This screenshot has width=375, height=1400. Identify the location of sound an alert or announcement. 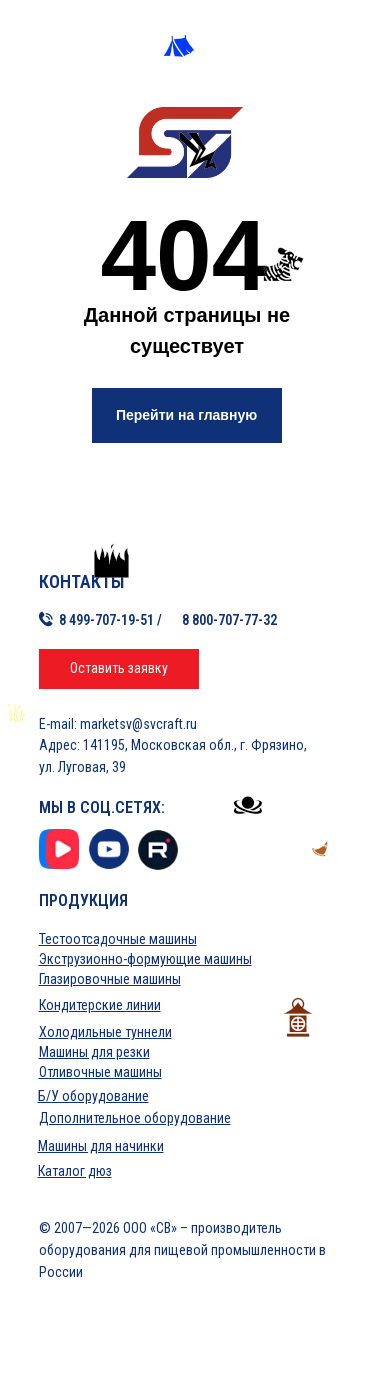
(320, 848).